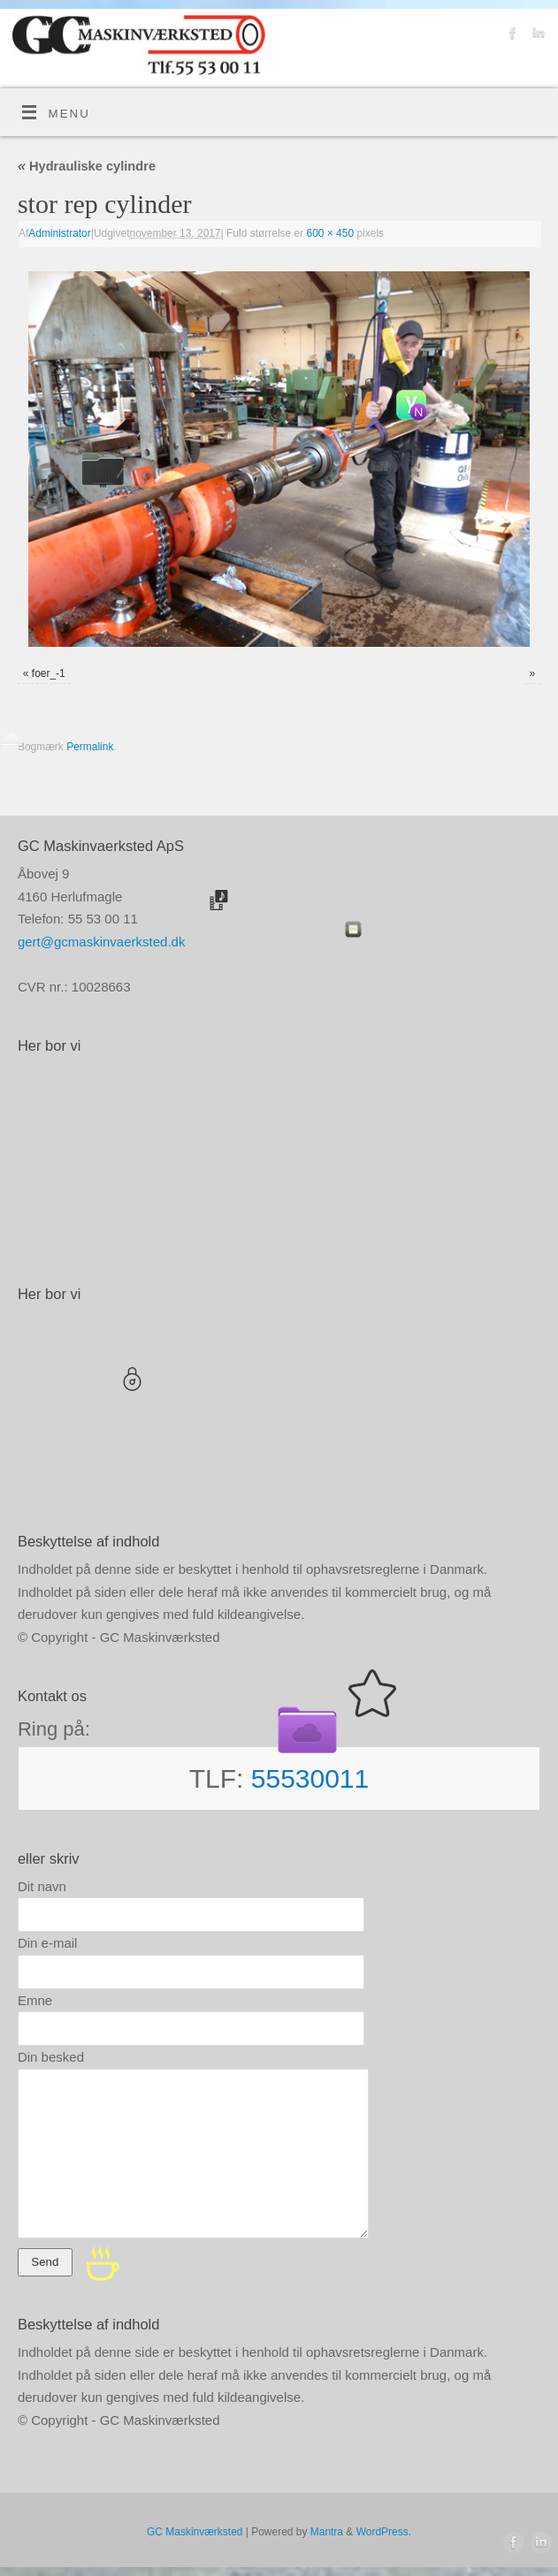  Describe the element at coordinates (411, 405) in the screenshot. I see `open yubikey neo manager app` at that location.